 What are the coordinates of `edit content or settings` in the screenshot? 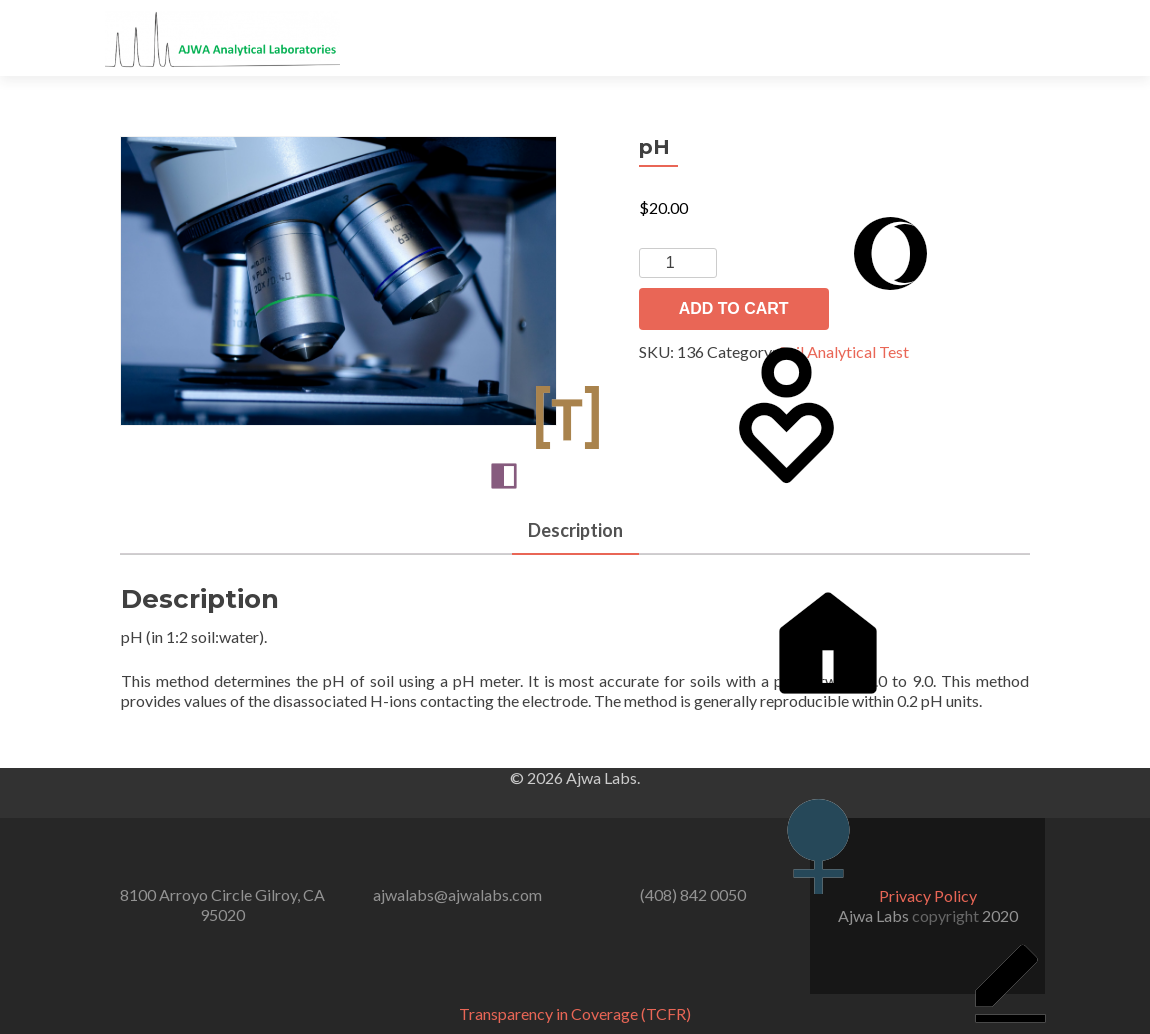 It's located at (1010, 983).